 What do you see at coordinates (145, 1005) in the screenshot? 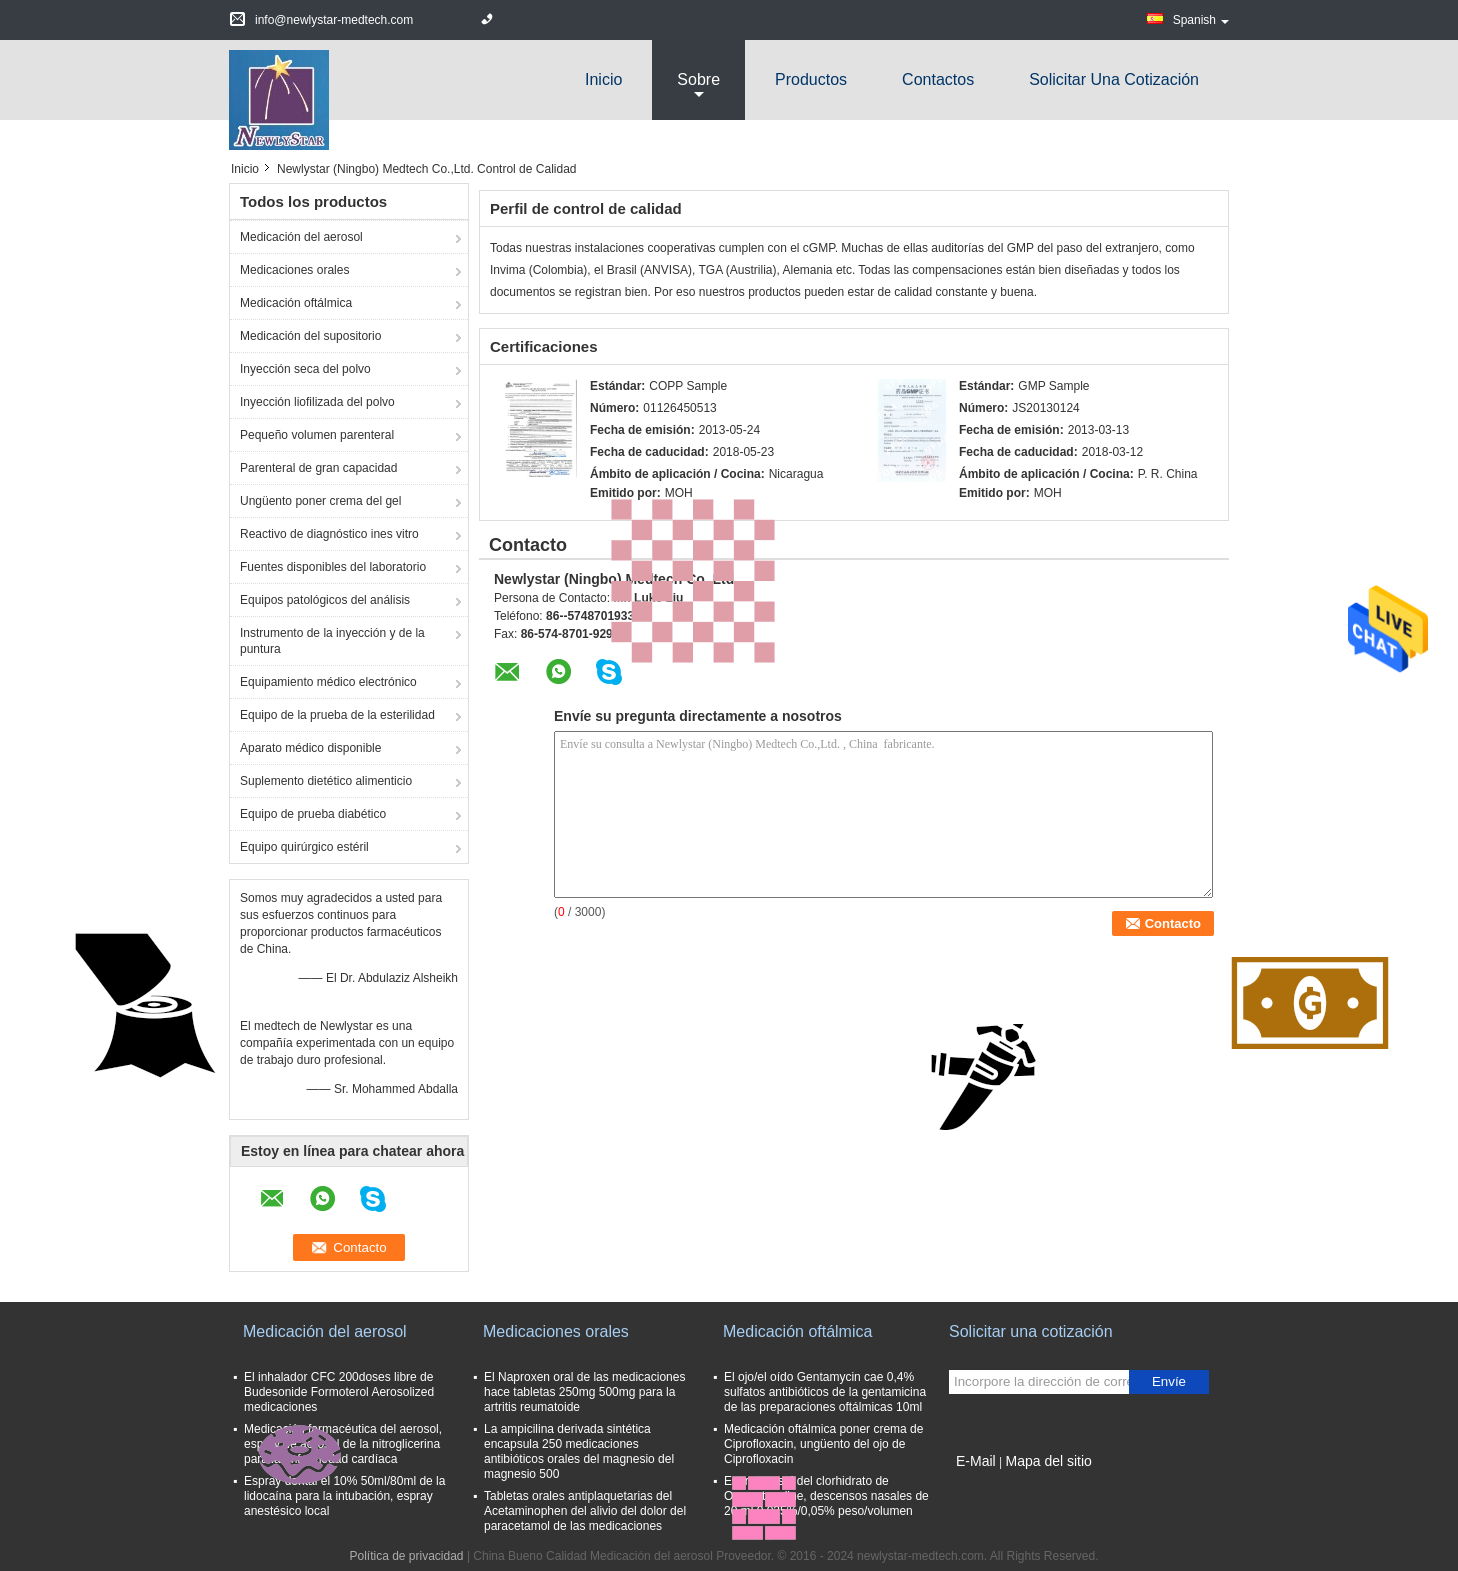
I see `logging or deforestation activity indicator` at bounding box center [145, 1005].